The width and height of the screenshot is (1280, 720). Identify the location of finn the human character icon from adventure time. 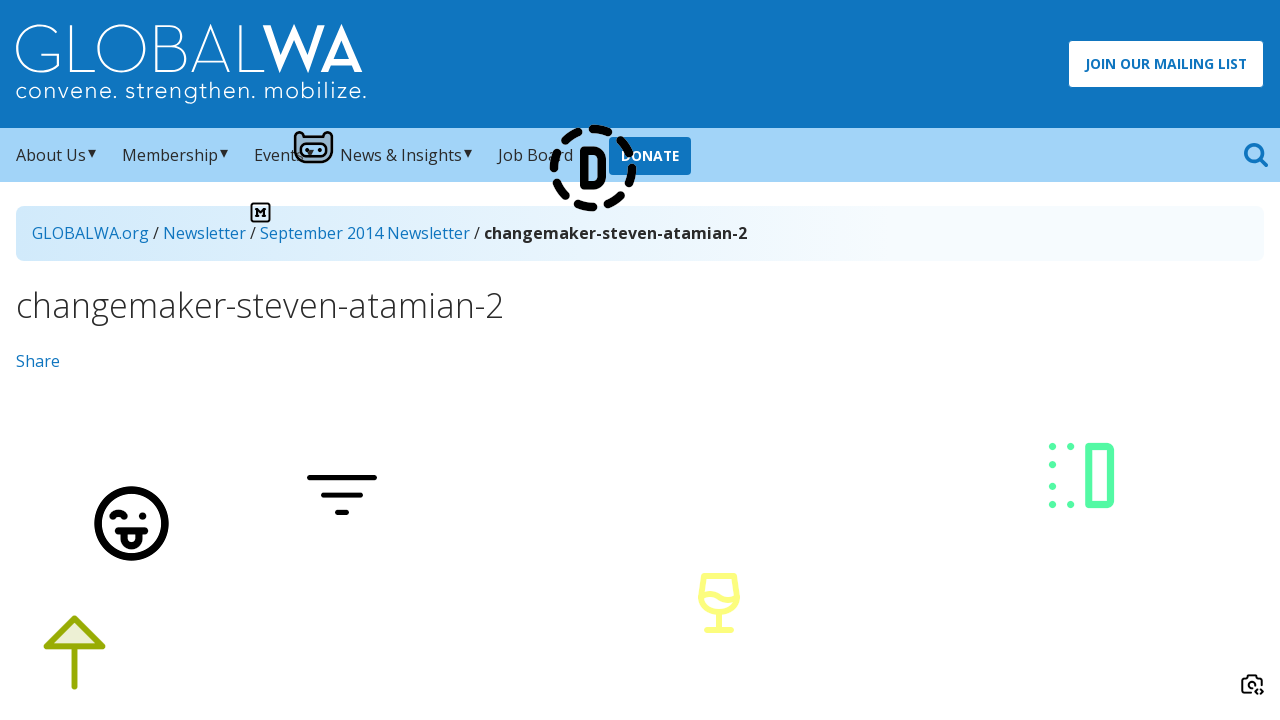
(313, 146).